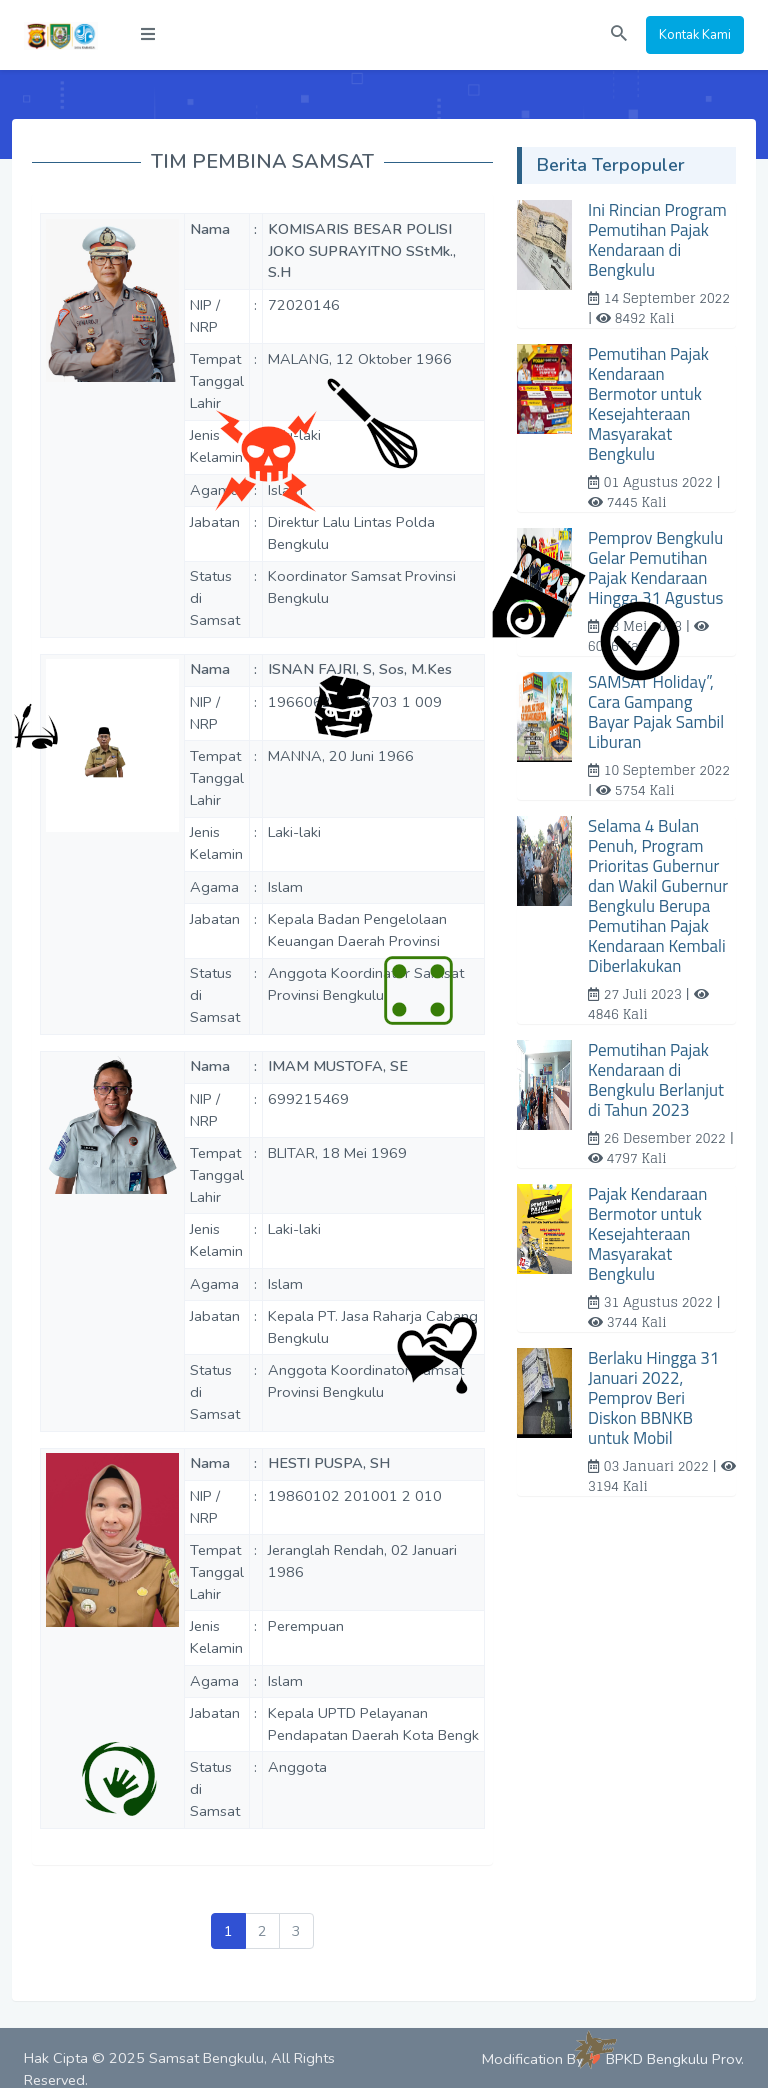 The image size is (768, 2088). I want to click on indicates swamp or wetland terrain type, so click(36, 726).